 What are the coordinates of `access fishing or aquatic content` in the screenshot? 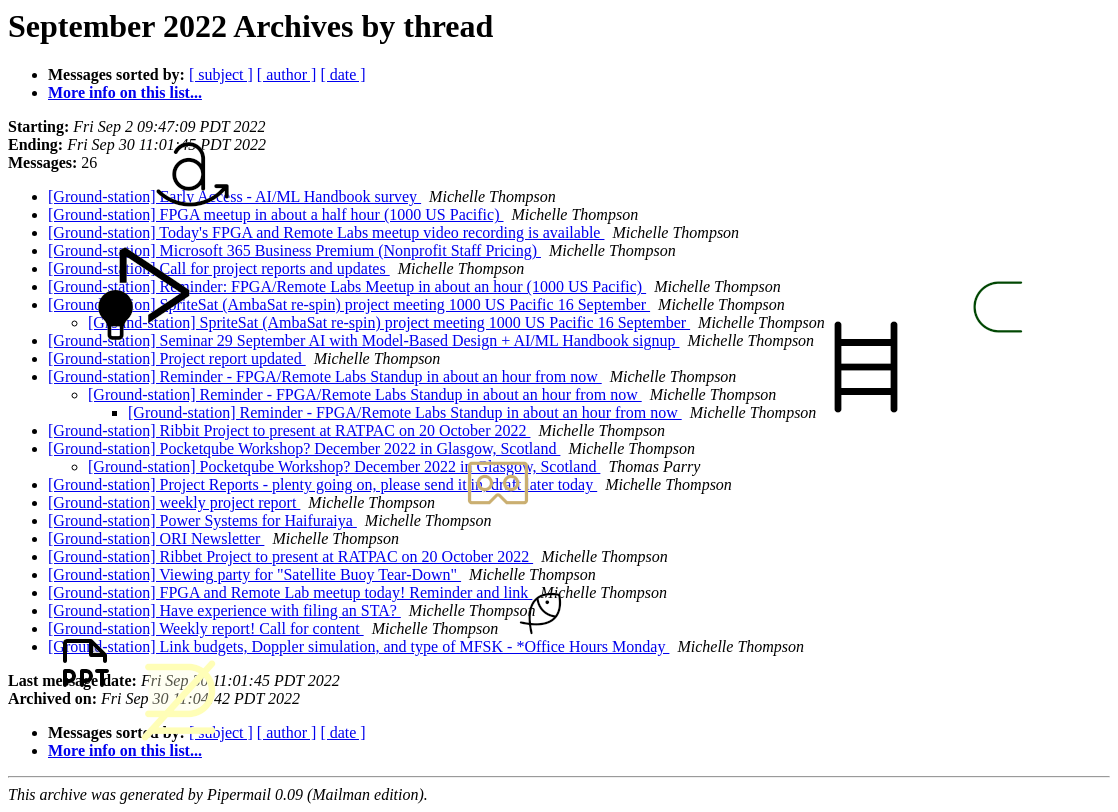 It's located at (542, 612).